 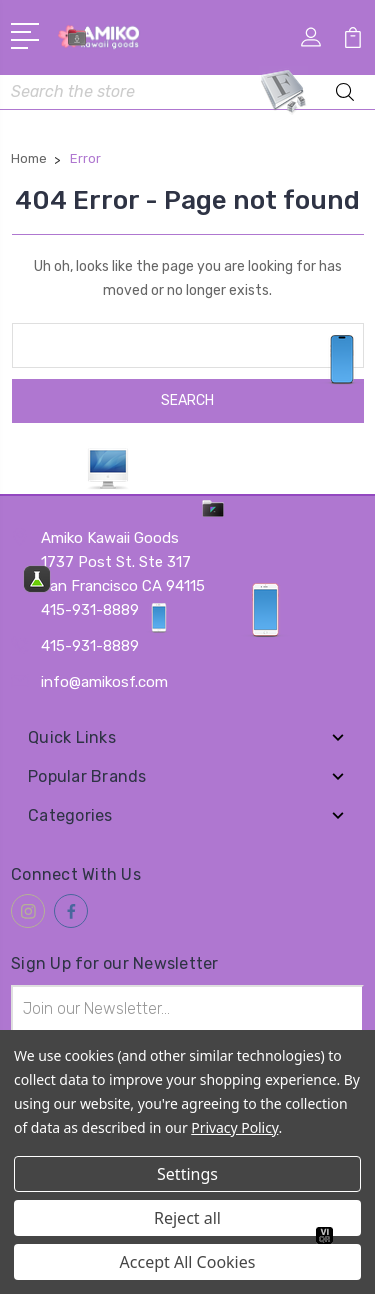 I want to click on open jetbrains academy project folder, so click(x=213, y=509).